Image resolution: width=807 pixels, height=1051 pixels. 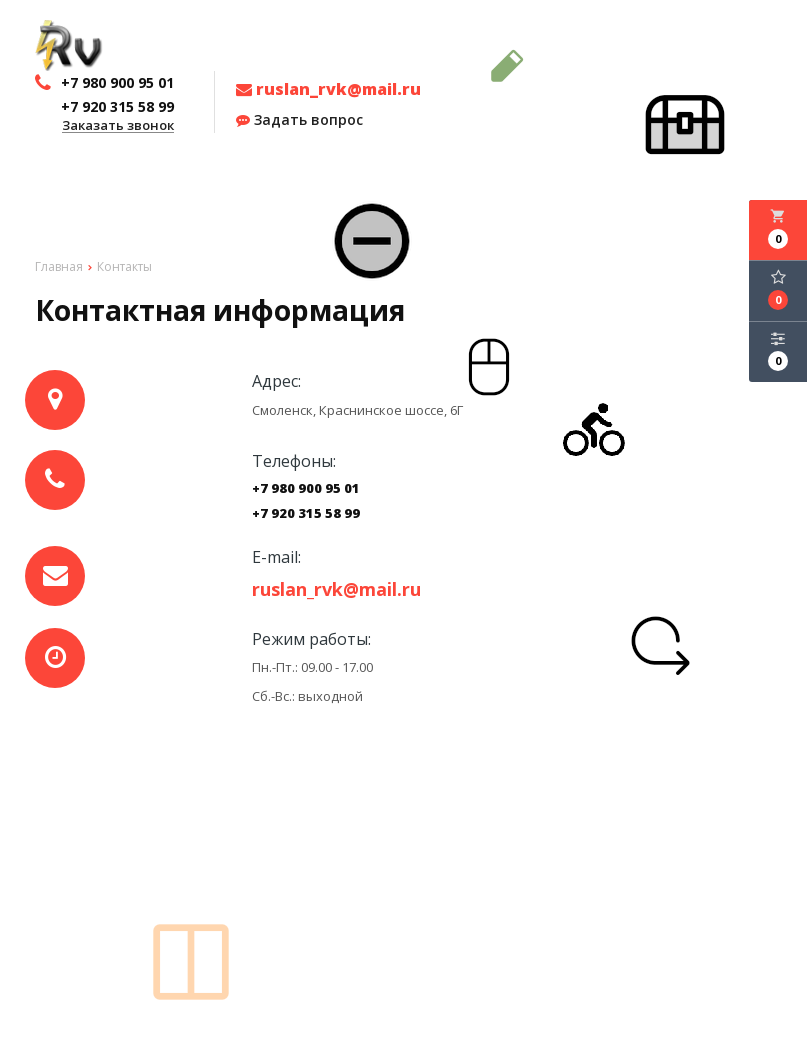 What do you see at coordinates (685, 126) in the screenshot?
I see `access your rewards or collectibles` at bounding box center [685, 126].